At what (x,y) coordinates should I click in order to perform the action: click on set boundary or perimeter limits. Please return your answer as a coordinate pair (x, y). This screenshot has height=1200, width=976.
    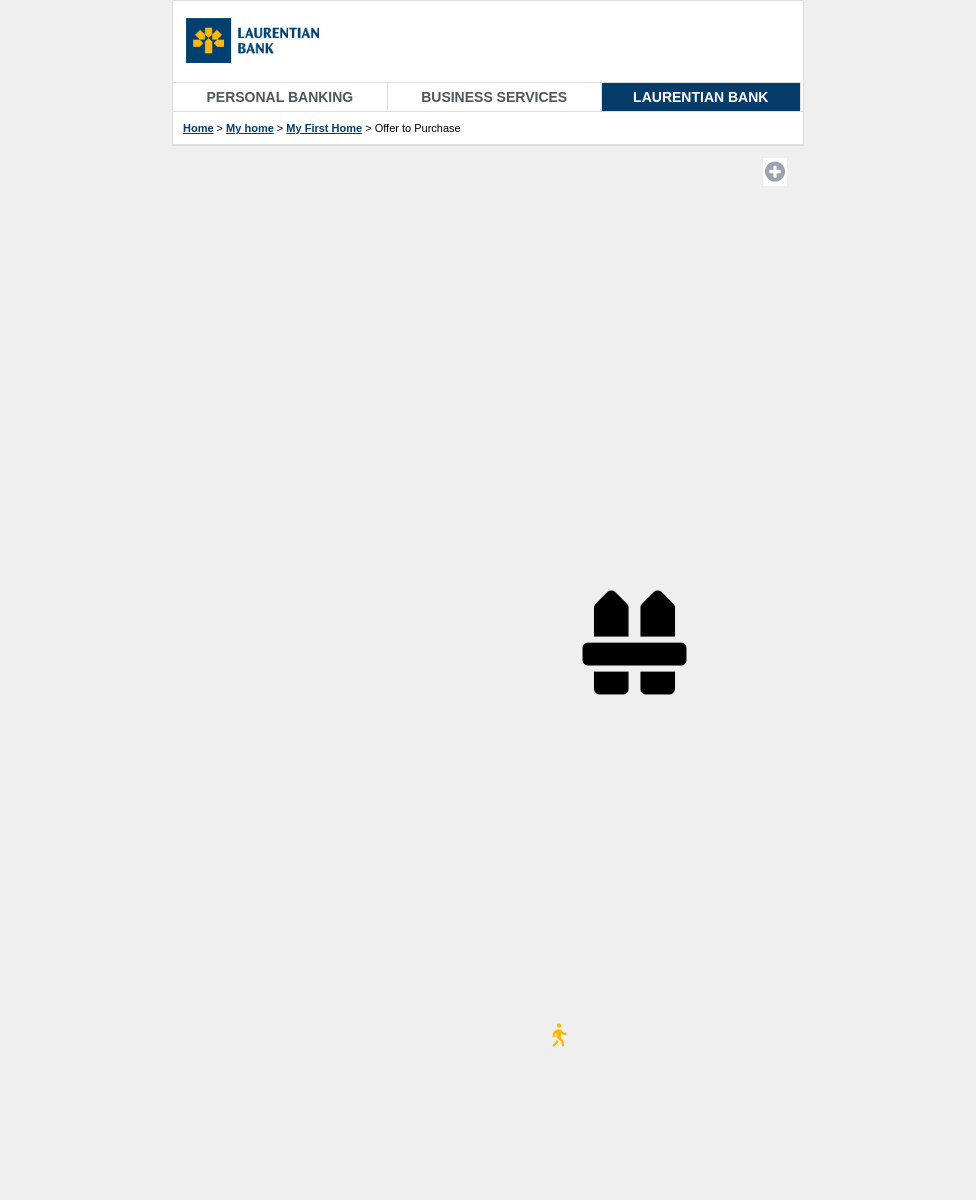
    Looking at the image, I should click on (634, 642).